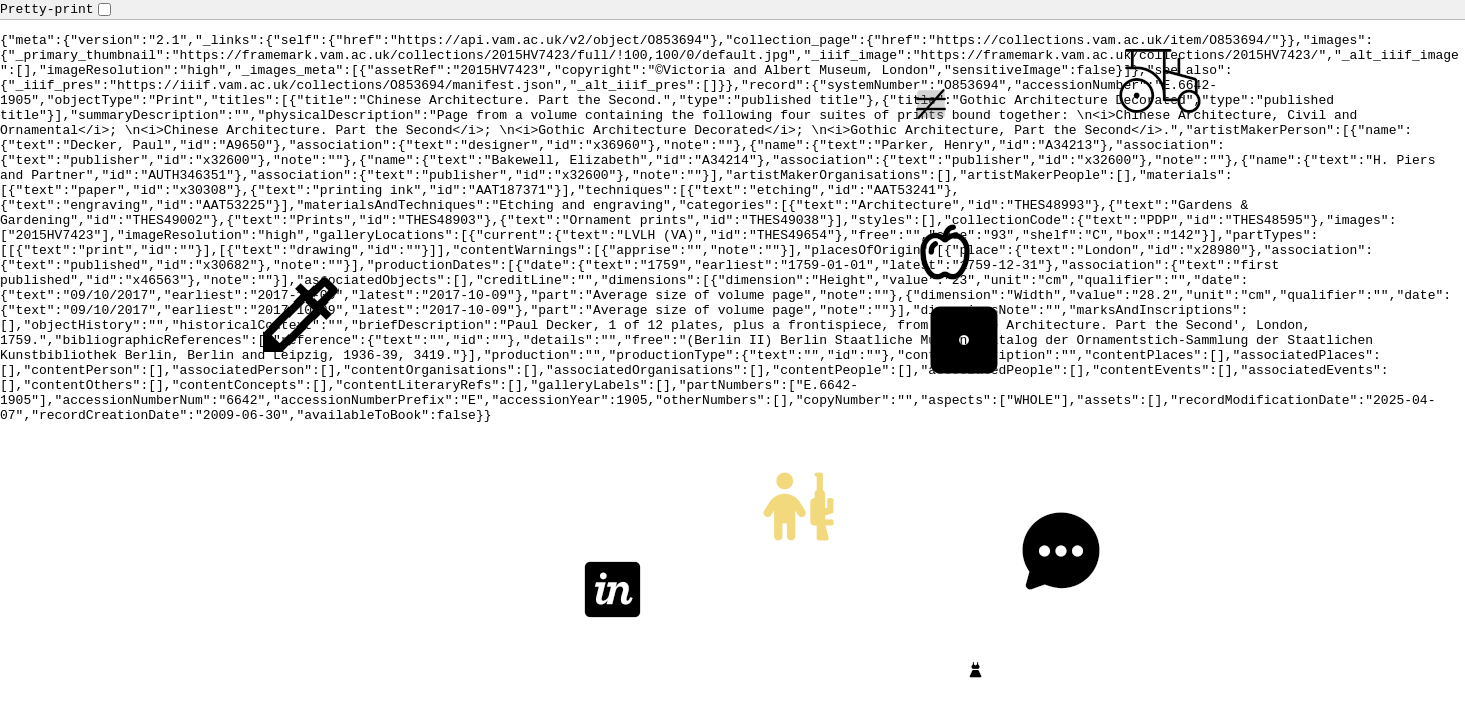  What do you see at coordinates (612, 589) in the screenshot?
I see `open InVision app` at bounding box center [612, 589].